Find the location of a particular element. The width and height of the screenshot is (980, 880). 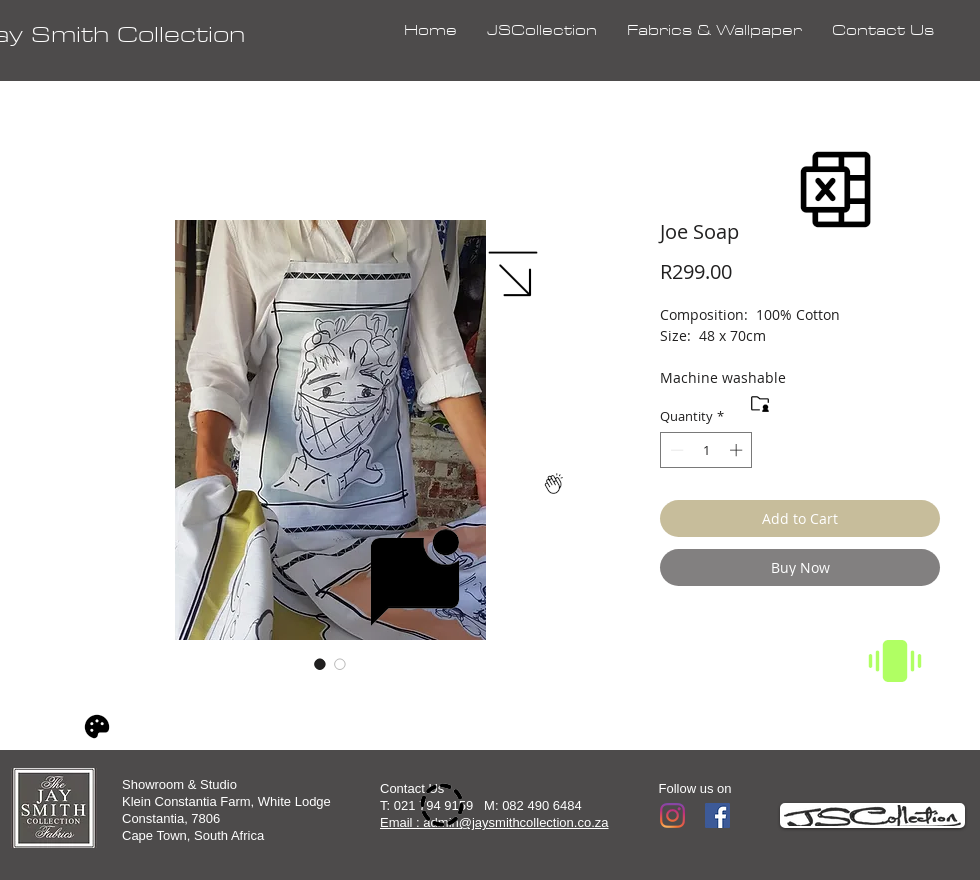

applaud or show appreciation for content is located at coordinates (553, 483).